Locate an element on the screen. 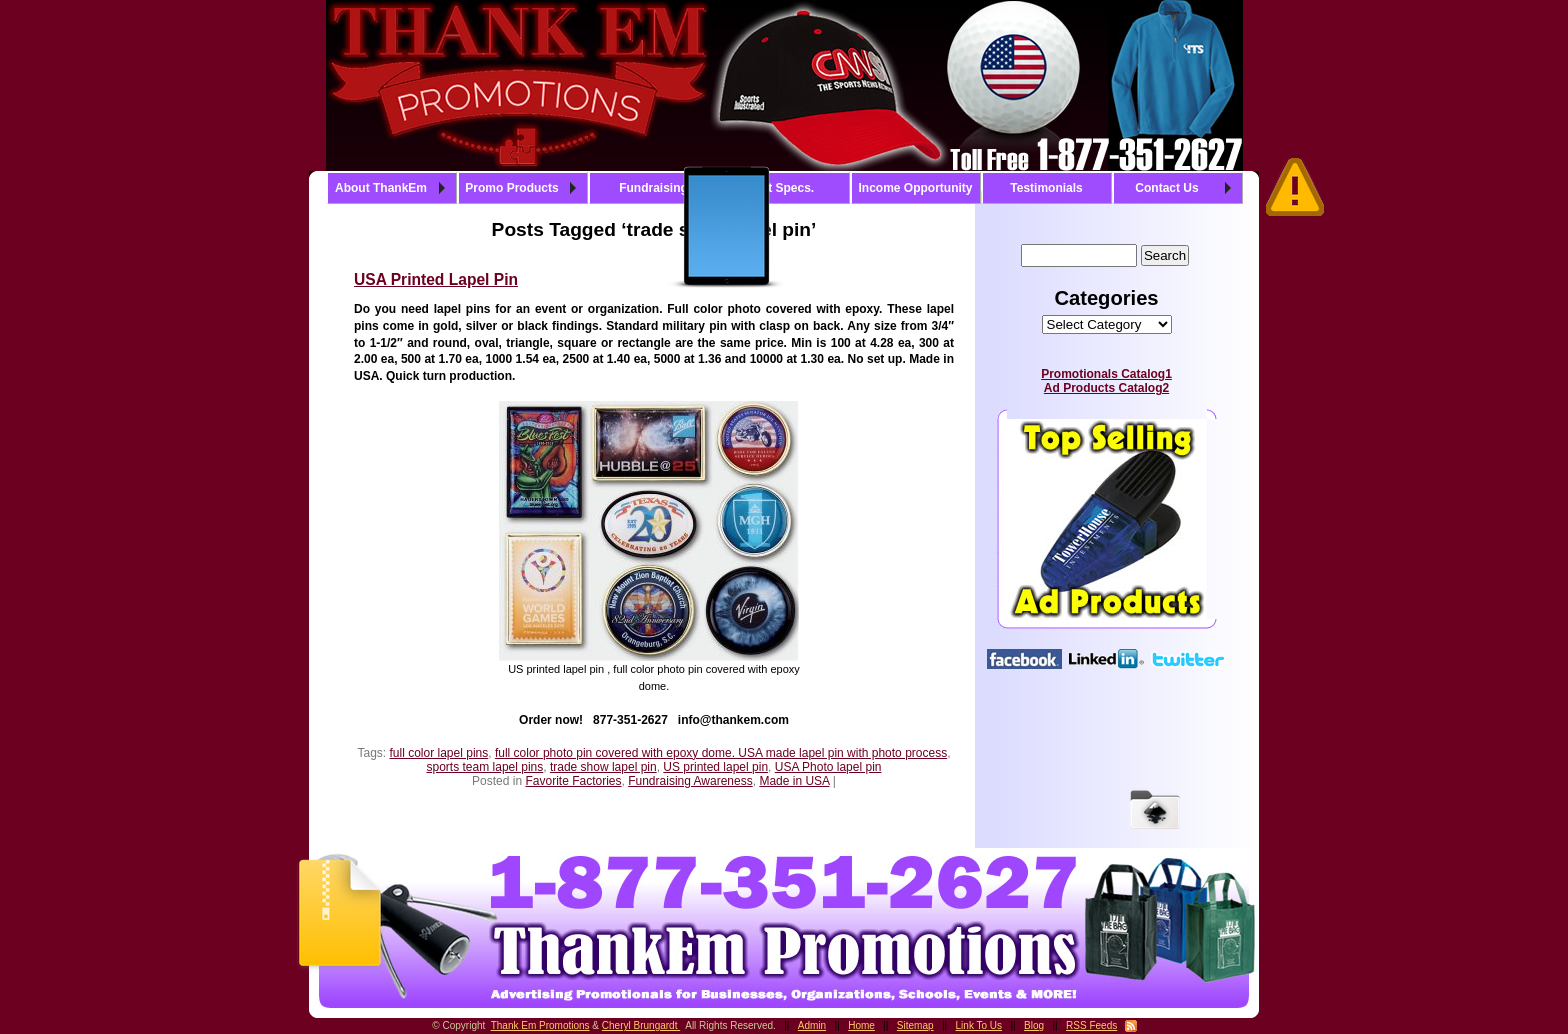 The height and width of the screenshot is (1034, 1568). indicates a OneDrive sync warning or issue is located at coordinates (1295, 187).